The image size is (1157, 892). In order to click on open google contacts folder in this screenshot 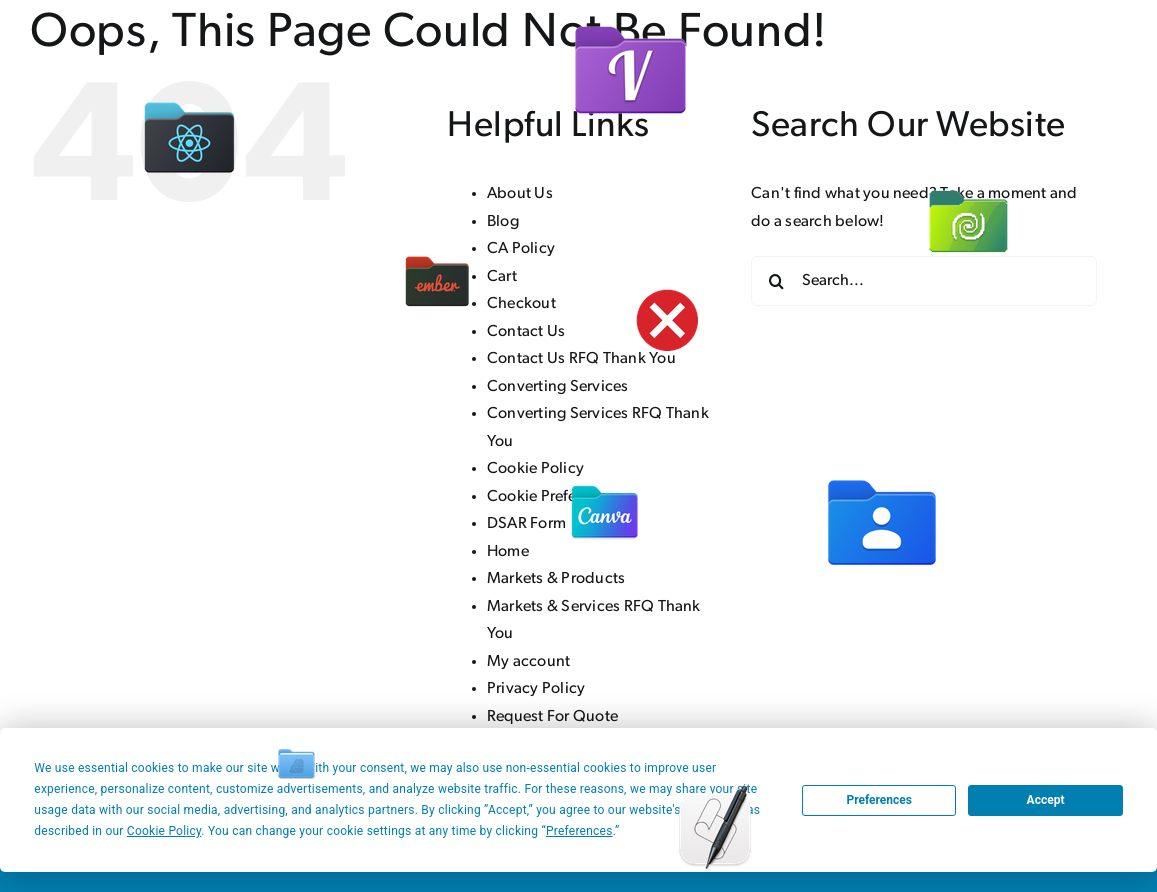, I will do `click(881, 525)`.